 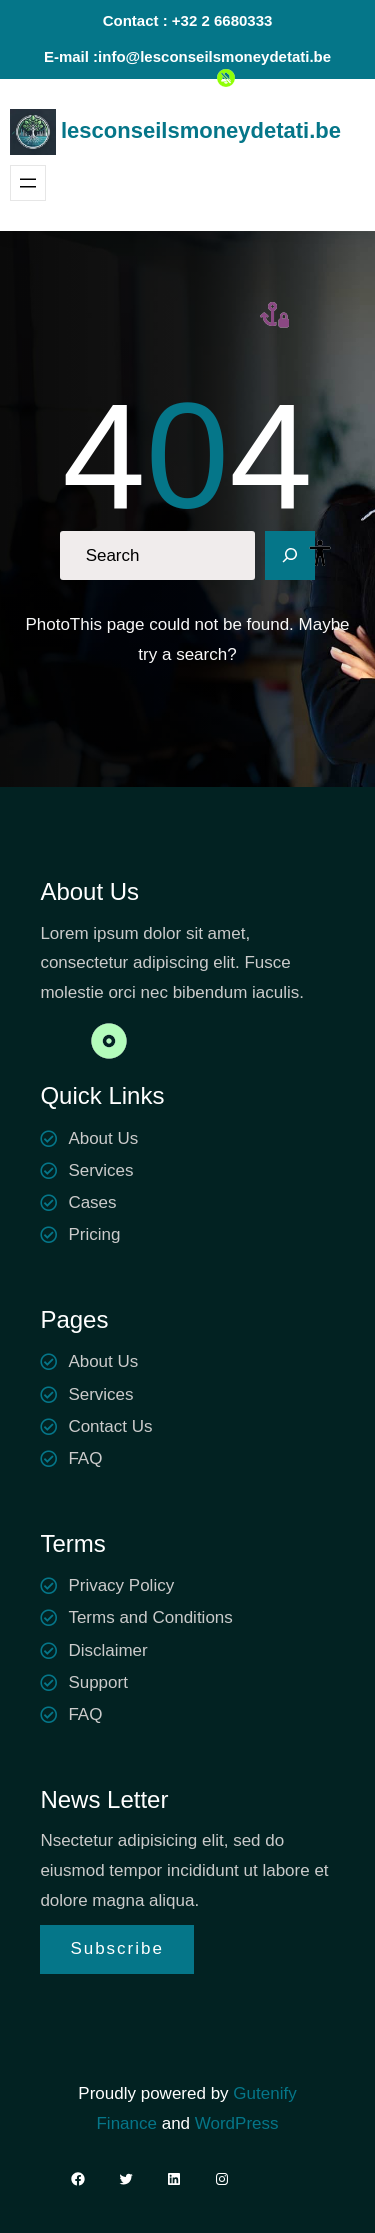 I want to click on notifications are currently muted or disabled, so click(x=226, y=78).